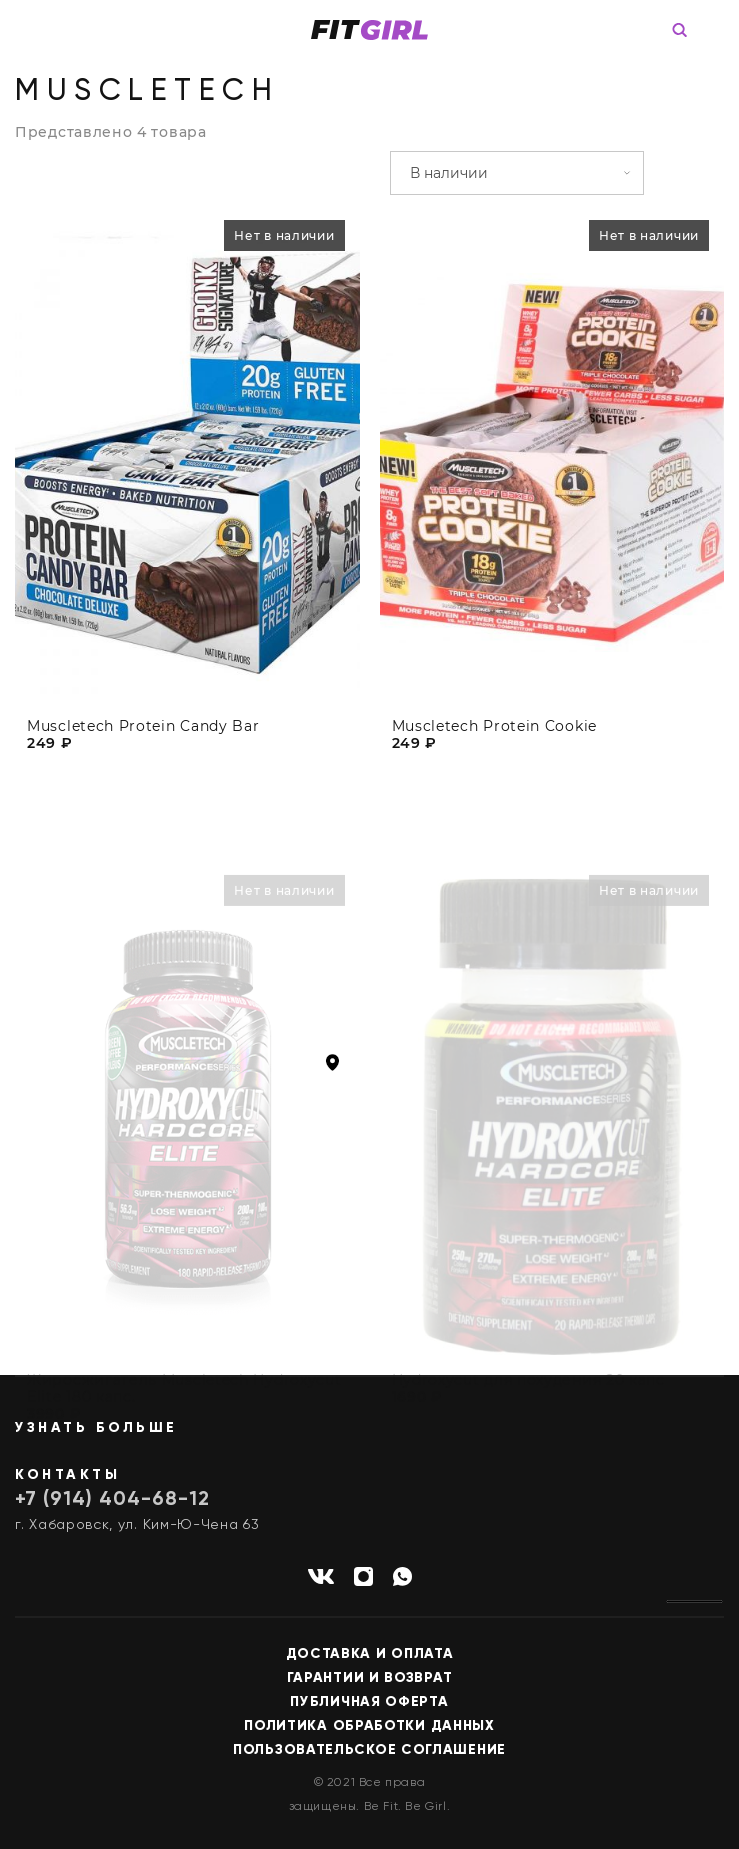 The height and width of the screenshot is (1849, 739). Describe the element at coordinates (332, 1062) in the screenshot. I see `view location on map` at that location.